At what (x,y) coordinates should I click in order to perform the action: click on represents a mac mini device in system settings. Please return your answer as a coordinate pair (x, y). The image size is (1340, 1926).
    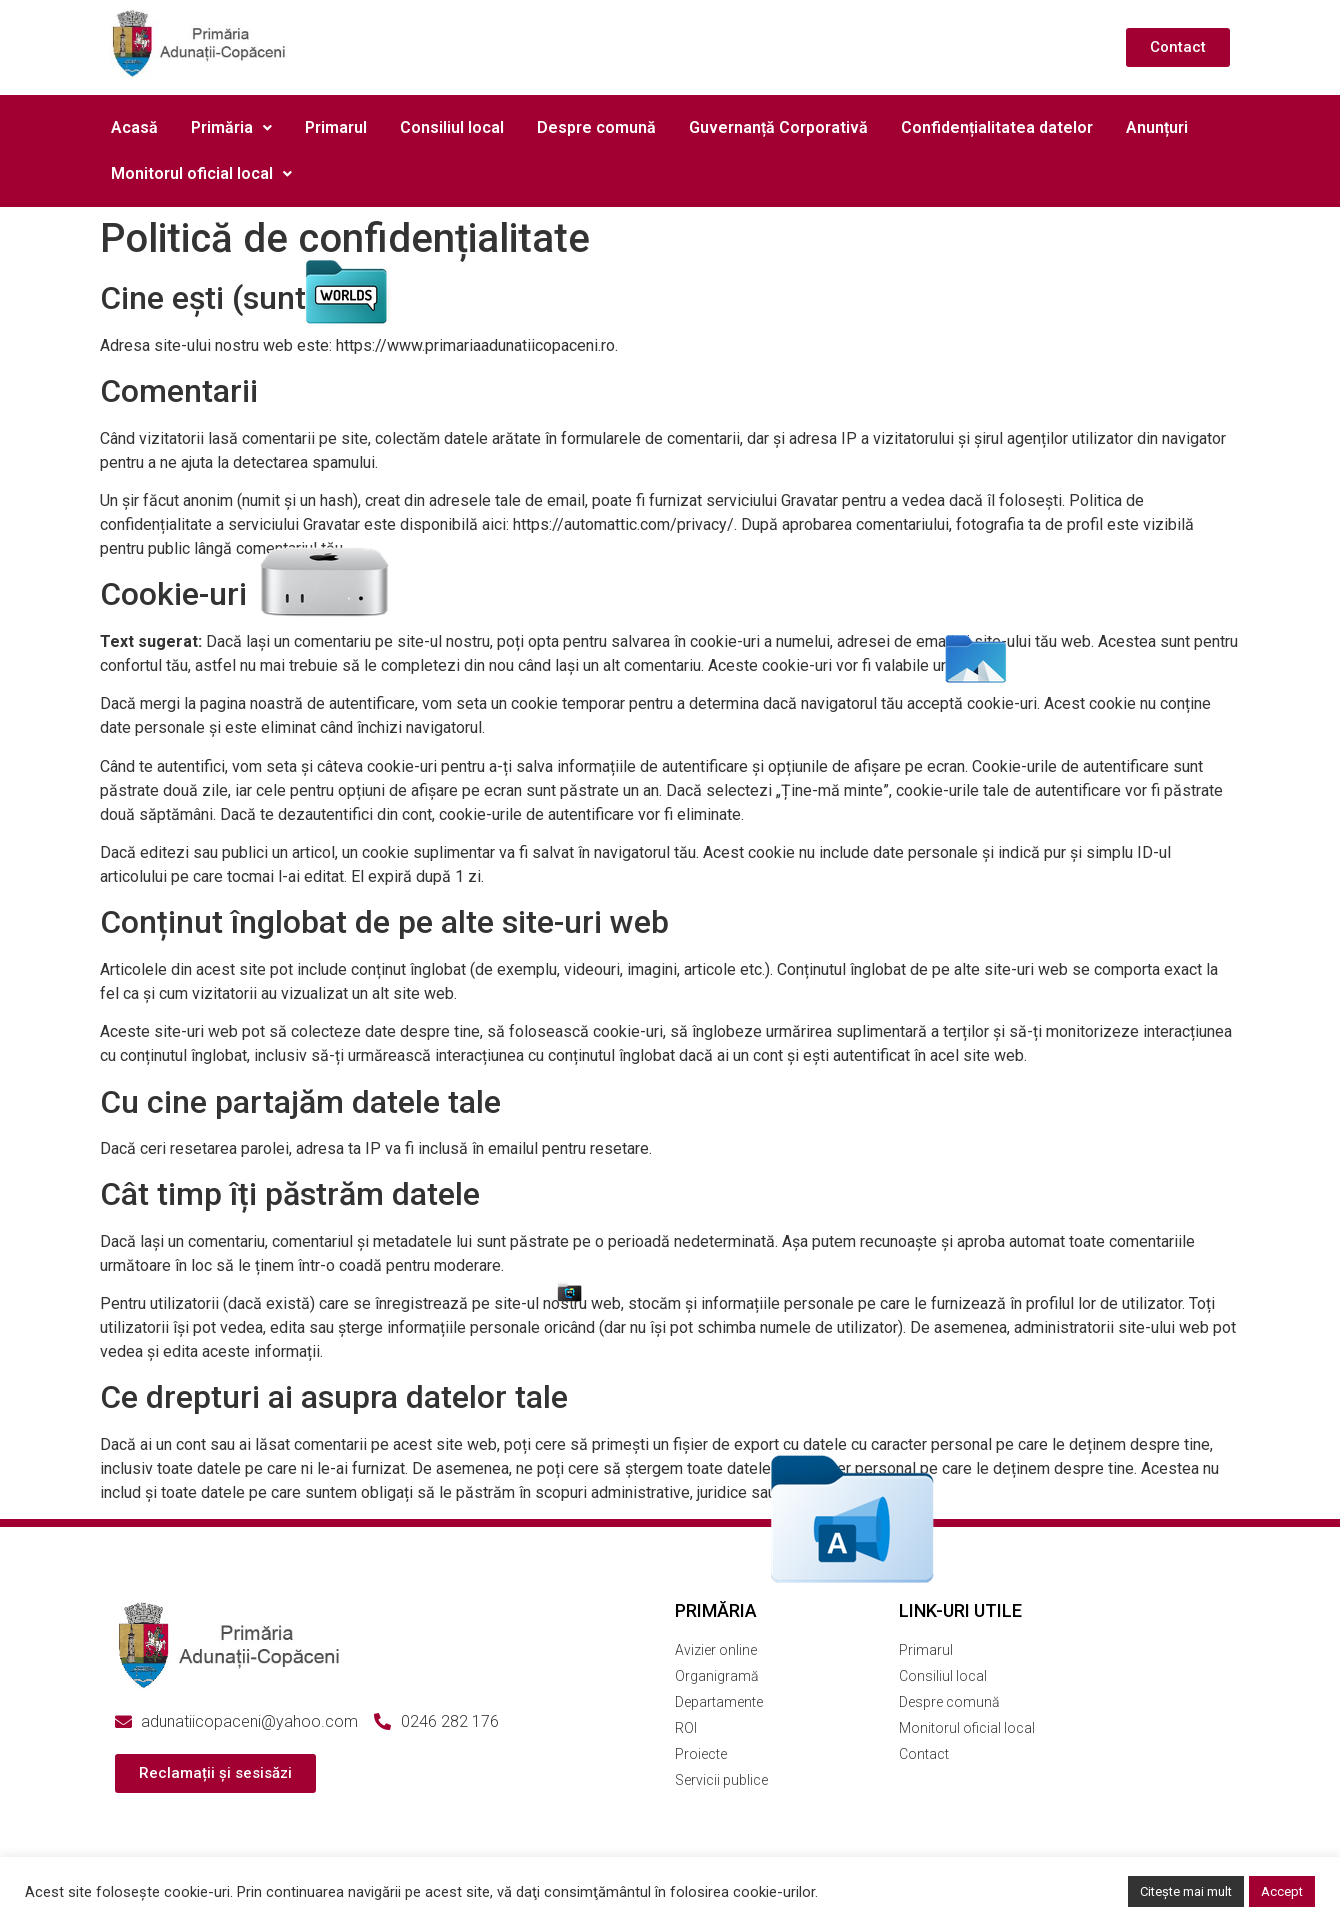
    Looking at the image, I should click on (324, 580).